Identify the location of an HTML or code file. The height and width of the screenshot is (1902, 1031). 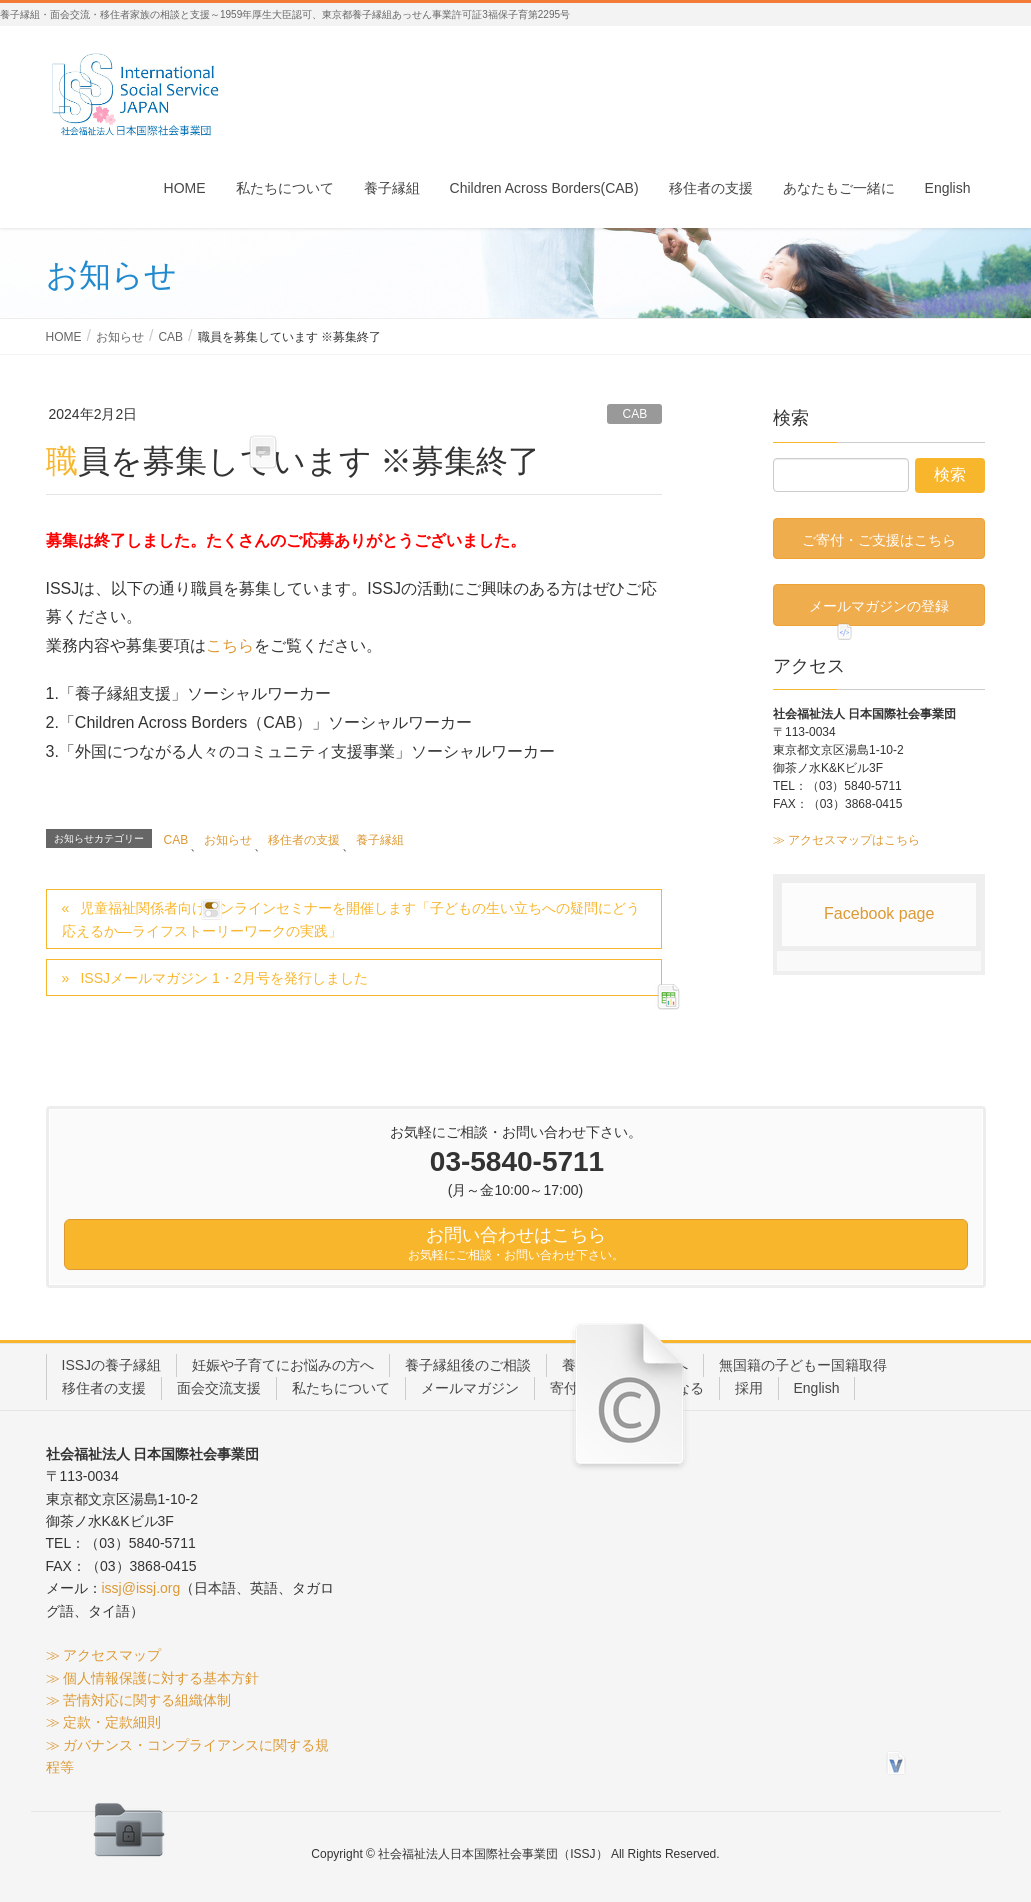
(844, 631).